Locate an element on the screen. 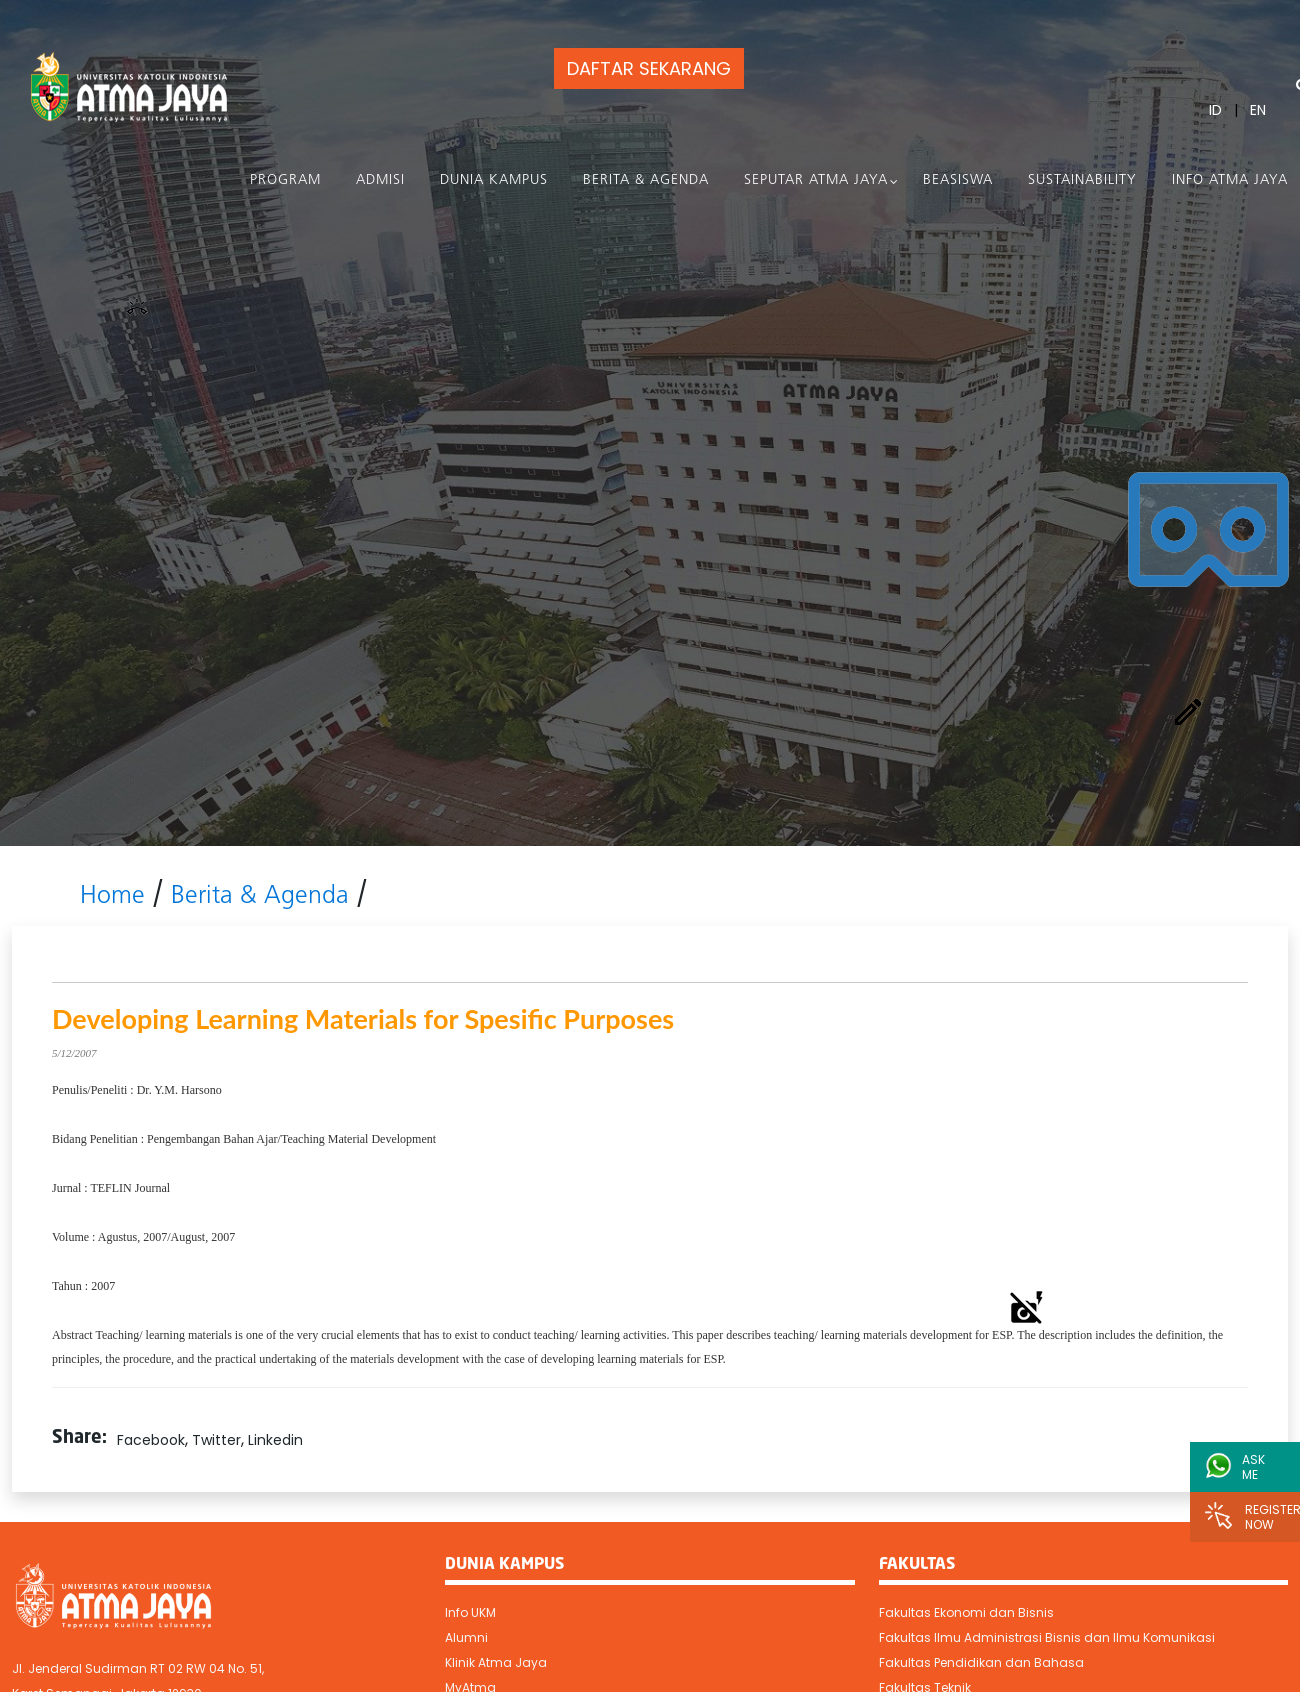  edit this item is located at coordinates (1188, 711).